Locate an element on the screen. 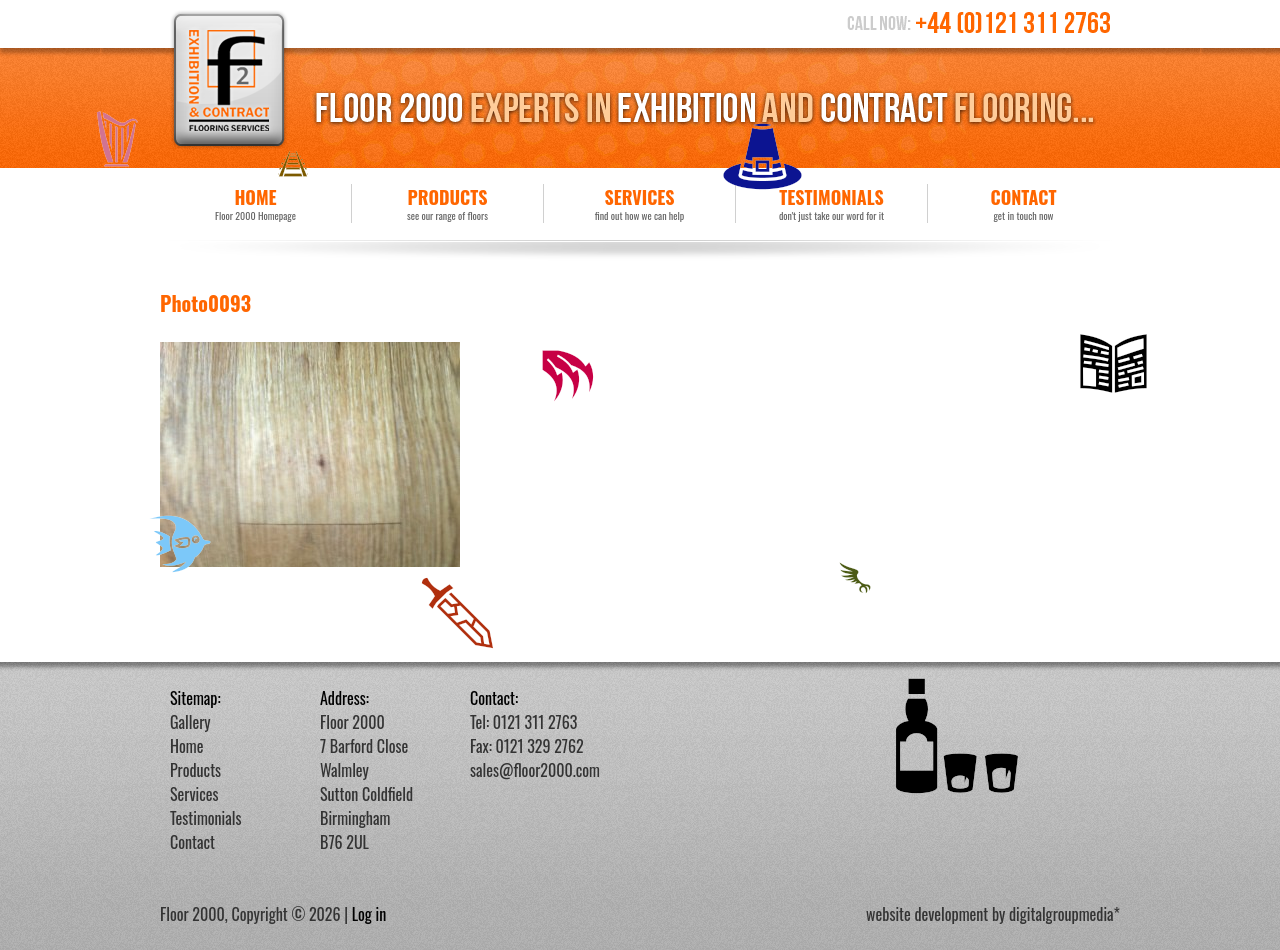 Image resolution: width=1280 pixels, height=950 pixels. thanksgiving-themed content or seasonal event is located at coordinates (762, 156).